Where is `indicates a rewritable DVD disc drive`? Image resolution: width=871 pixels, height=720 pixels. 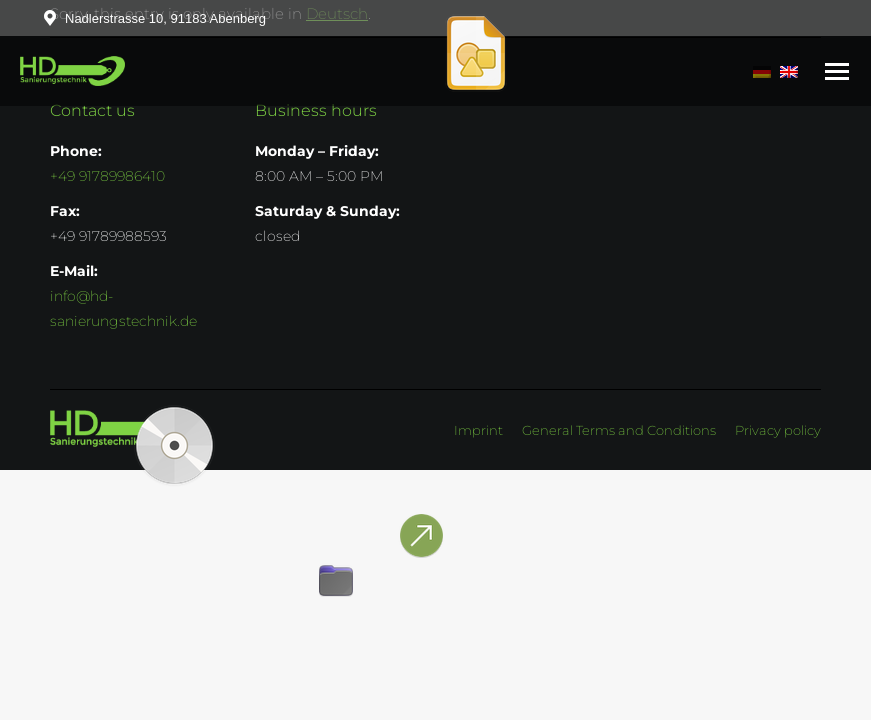
indicates a rewritable DVD disc drive is located at coordinates (174, 445).